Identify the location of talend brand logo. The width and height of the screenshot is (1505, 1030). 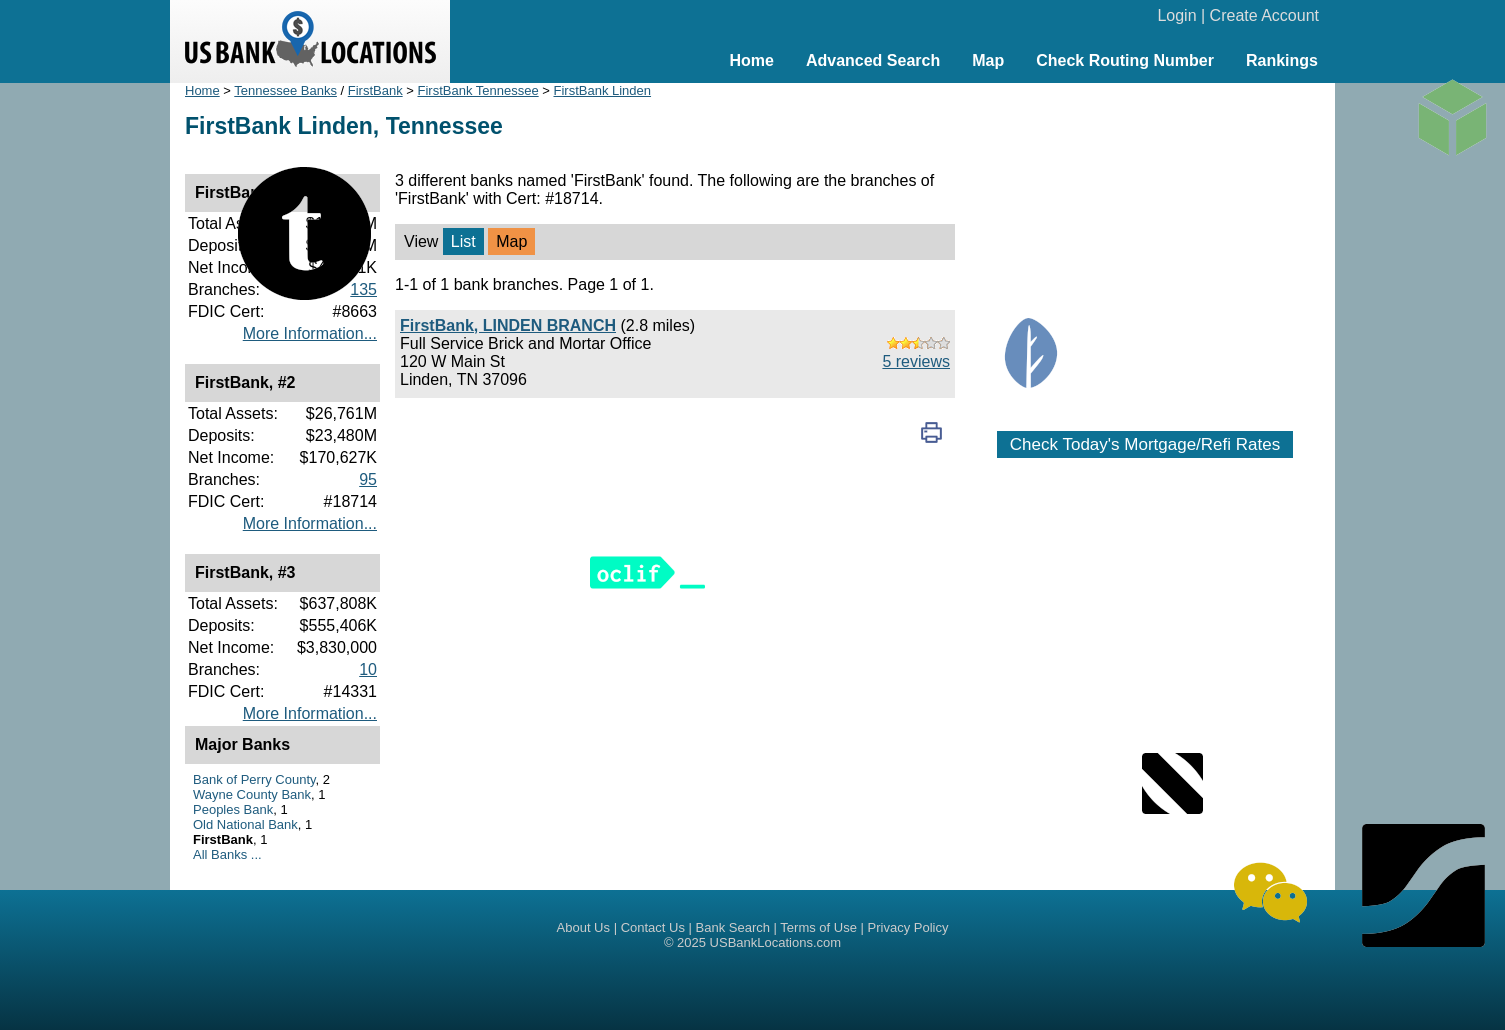
(304, 233).